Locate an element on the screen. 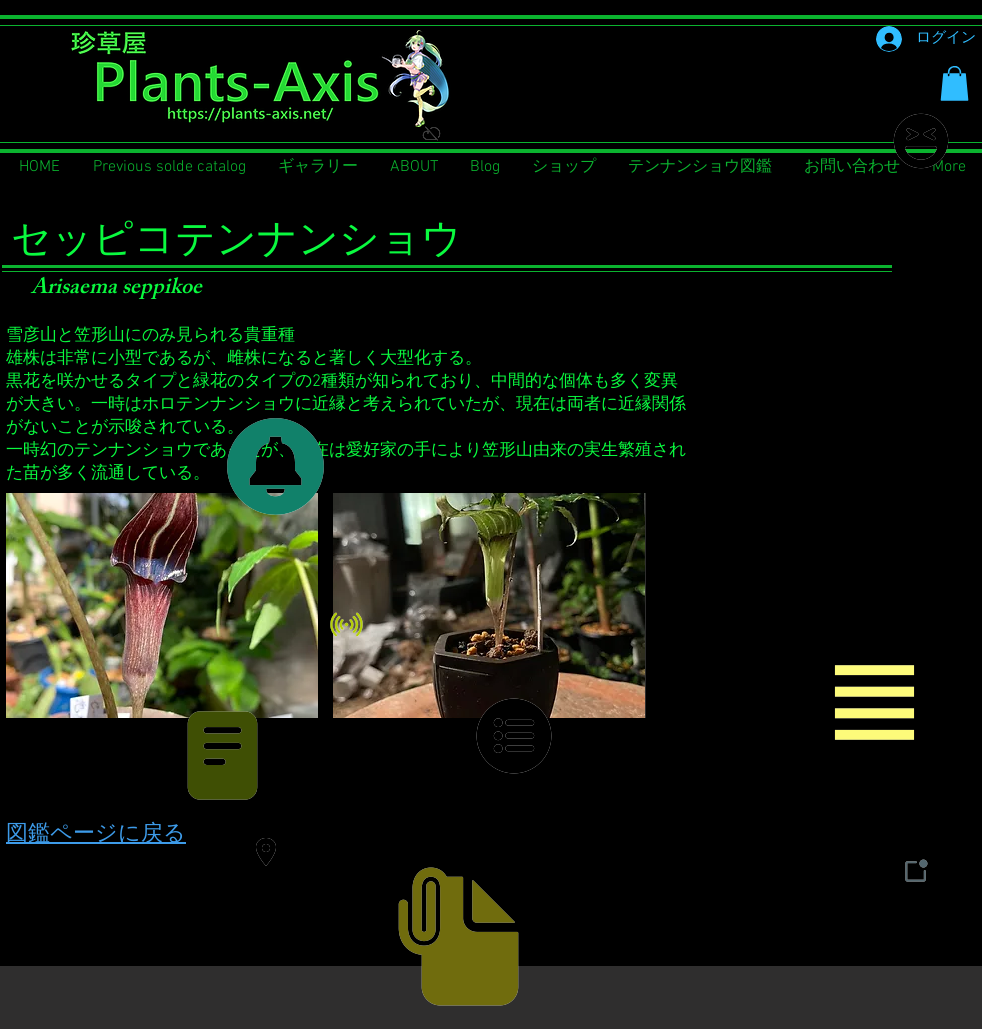 Image resolution: width=982 pixels, height=1029 pixels. cloud storage unavailable or offline is located at coordinates (431, 133).